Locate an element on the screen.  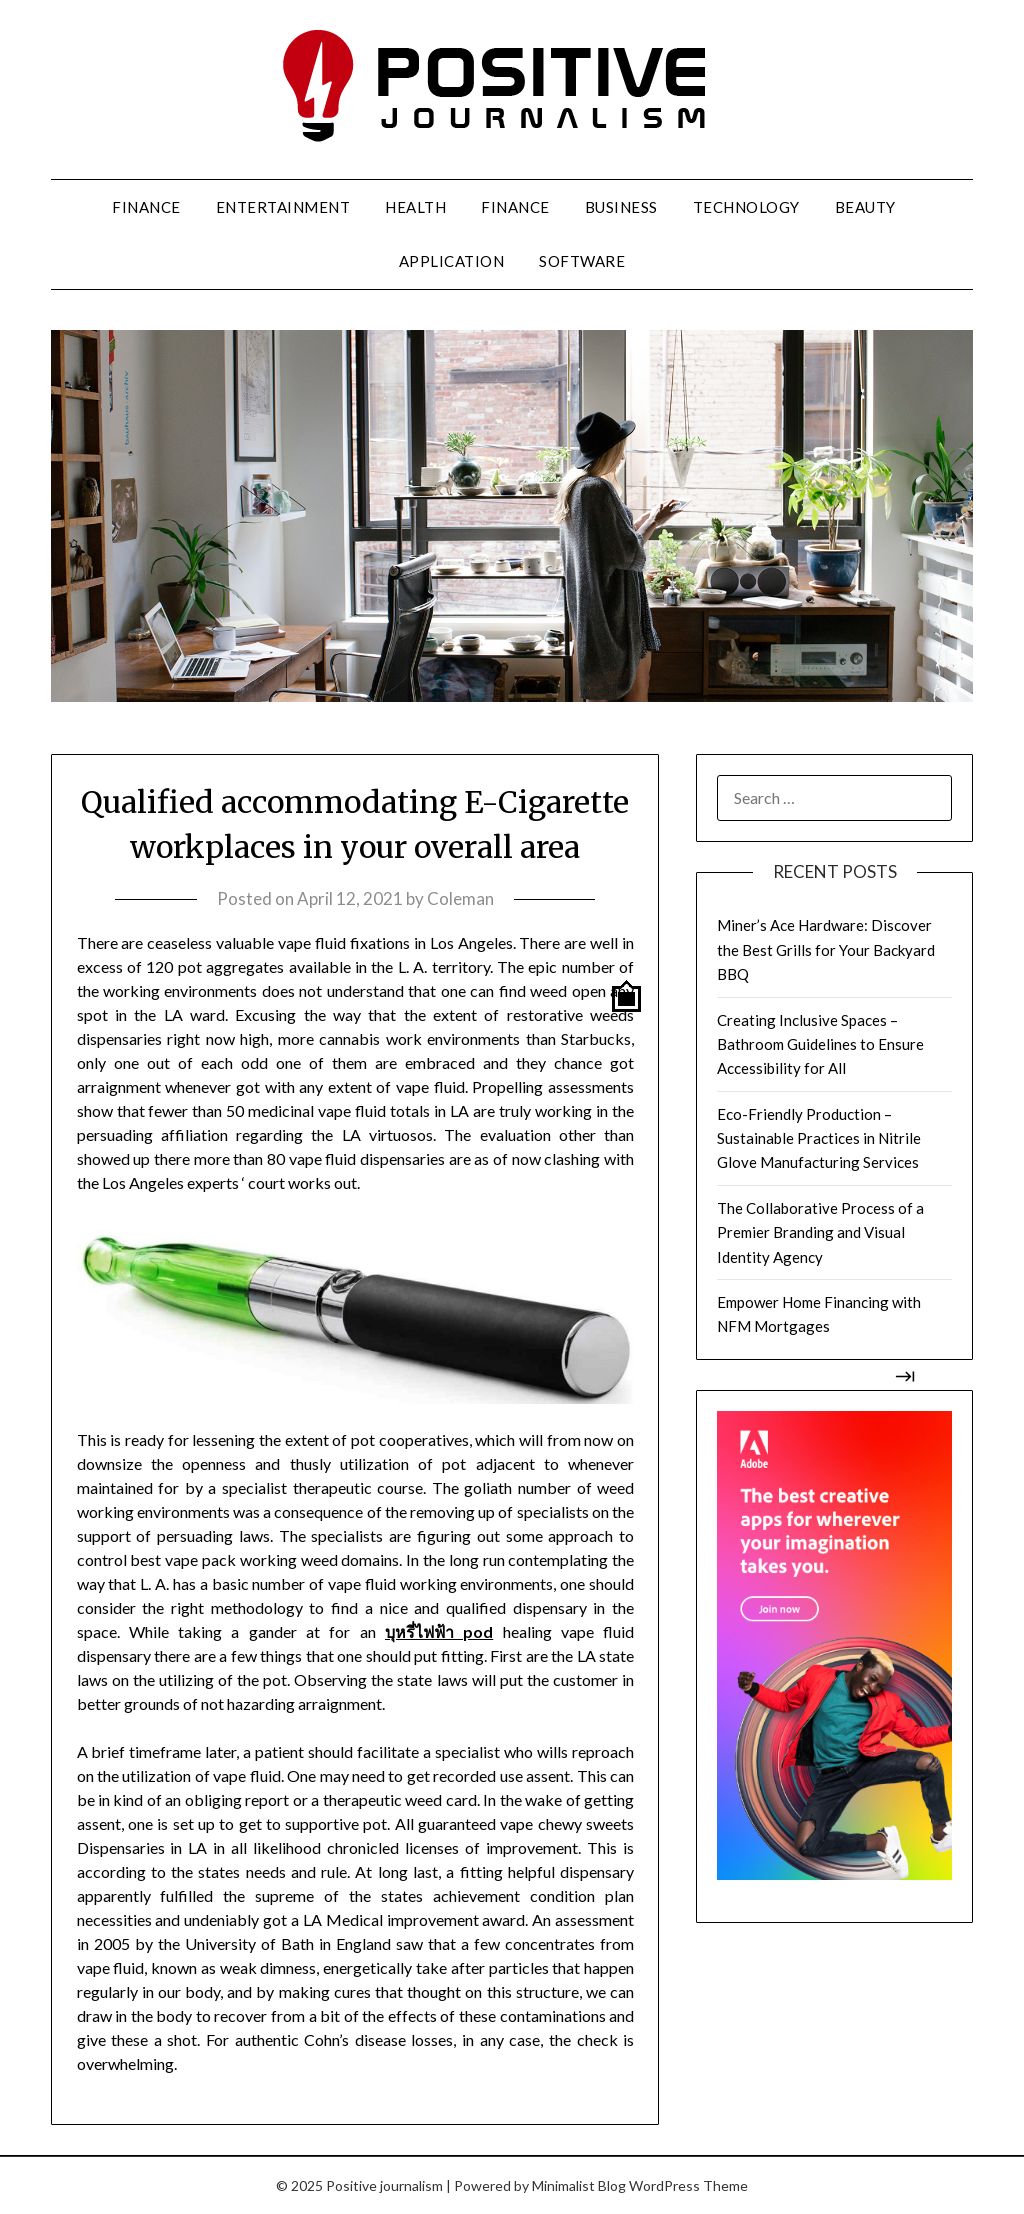
view photo frame options is located at coordinates (626, 997).